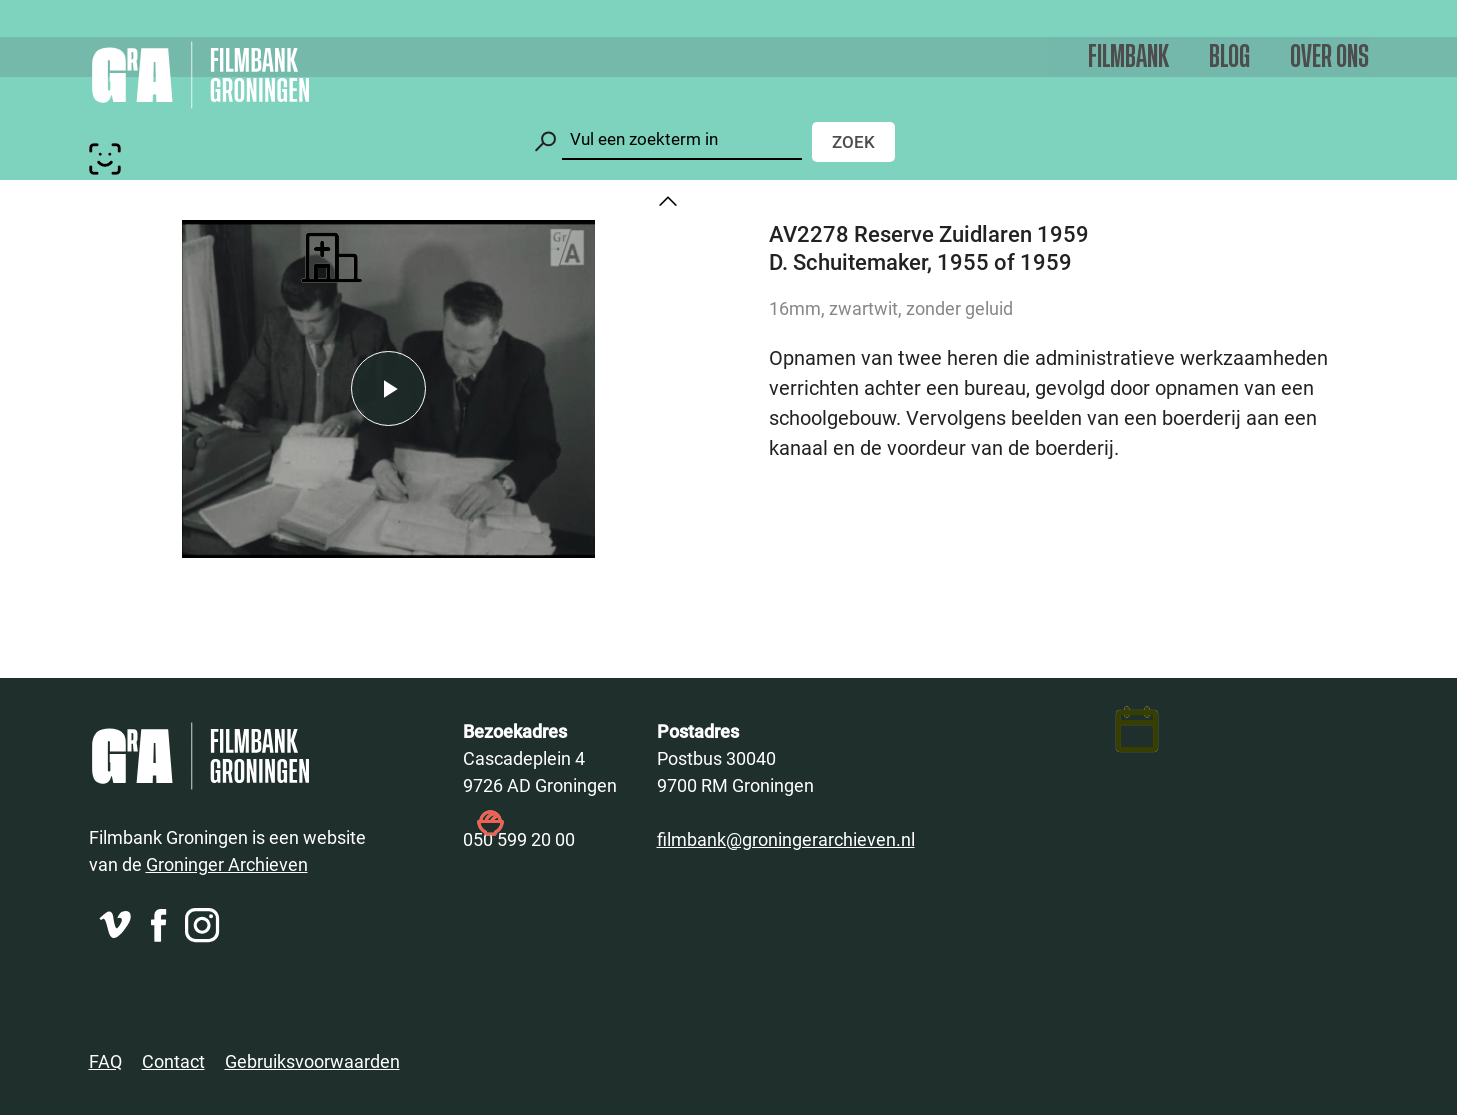 Image resolution: width=1457 pixels, height=1115 pixels. I want to click on scan your face to unlock, so click(105, 159).